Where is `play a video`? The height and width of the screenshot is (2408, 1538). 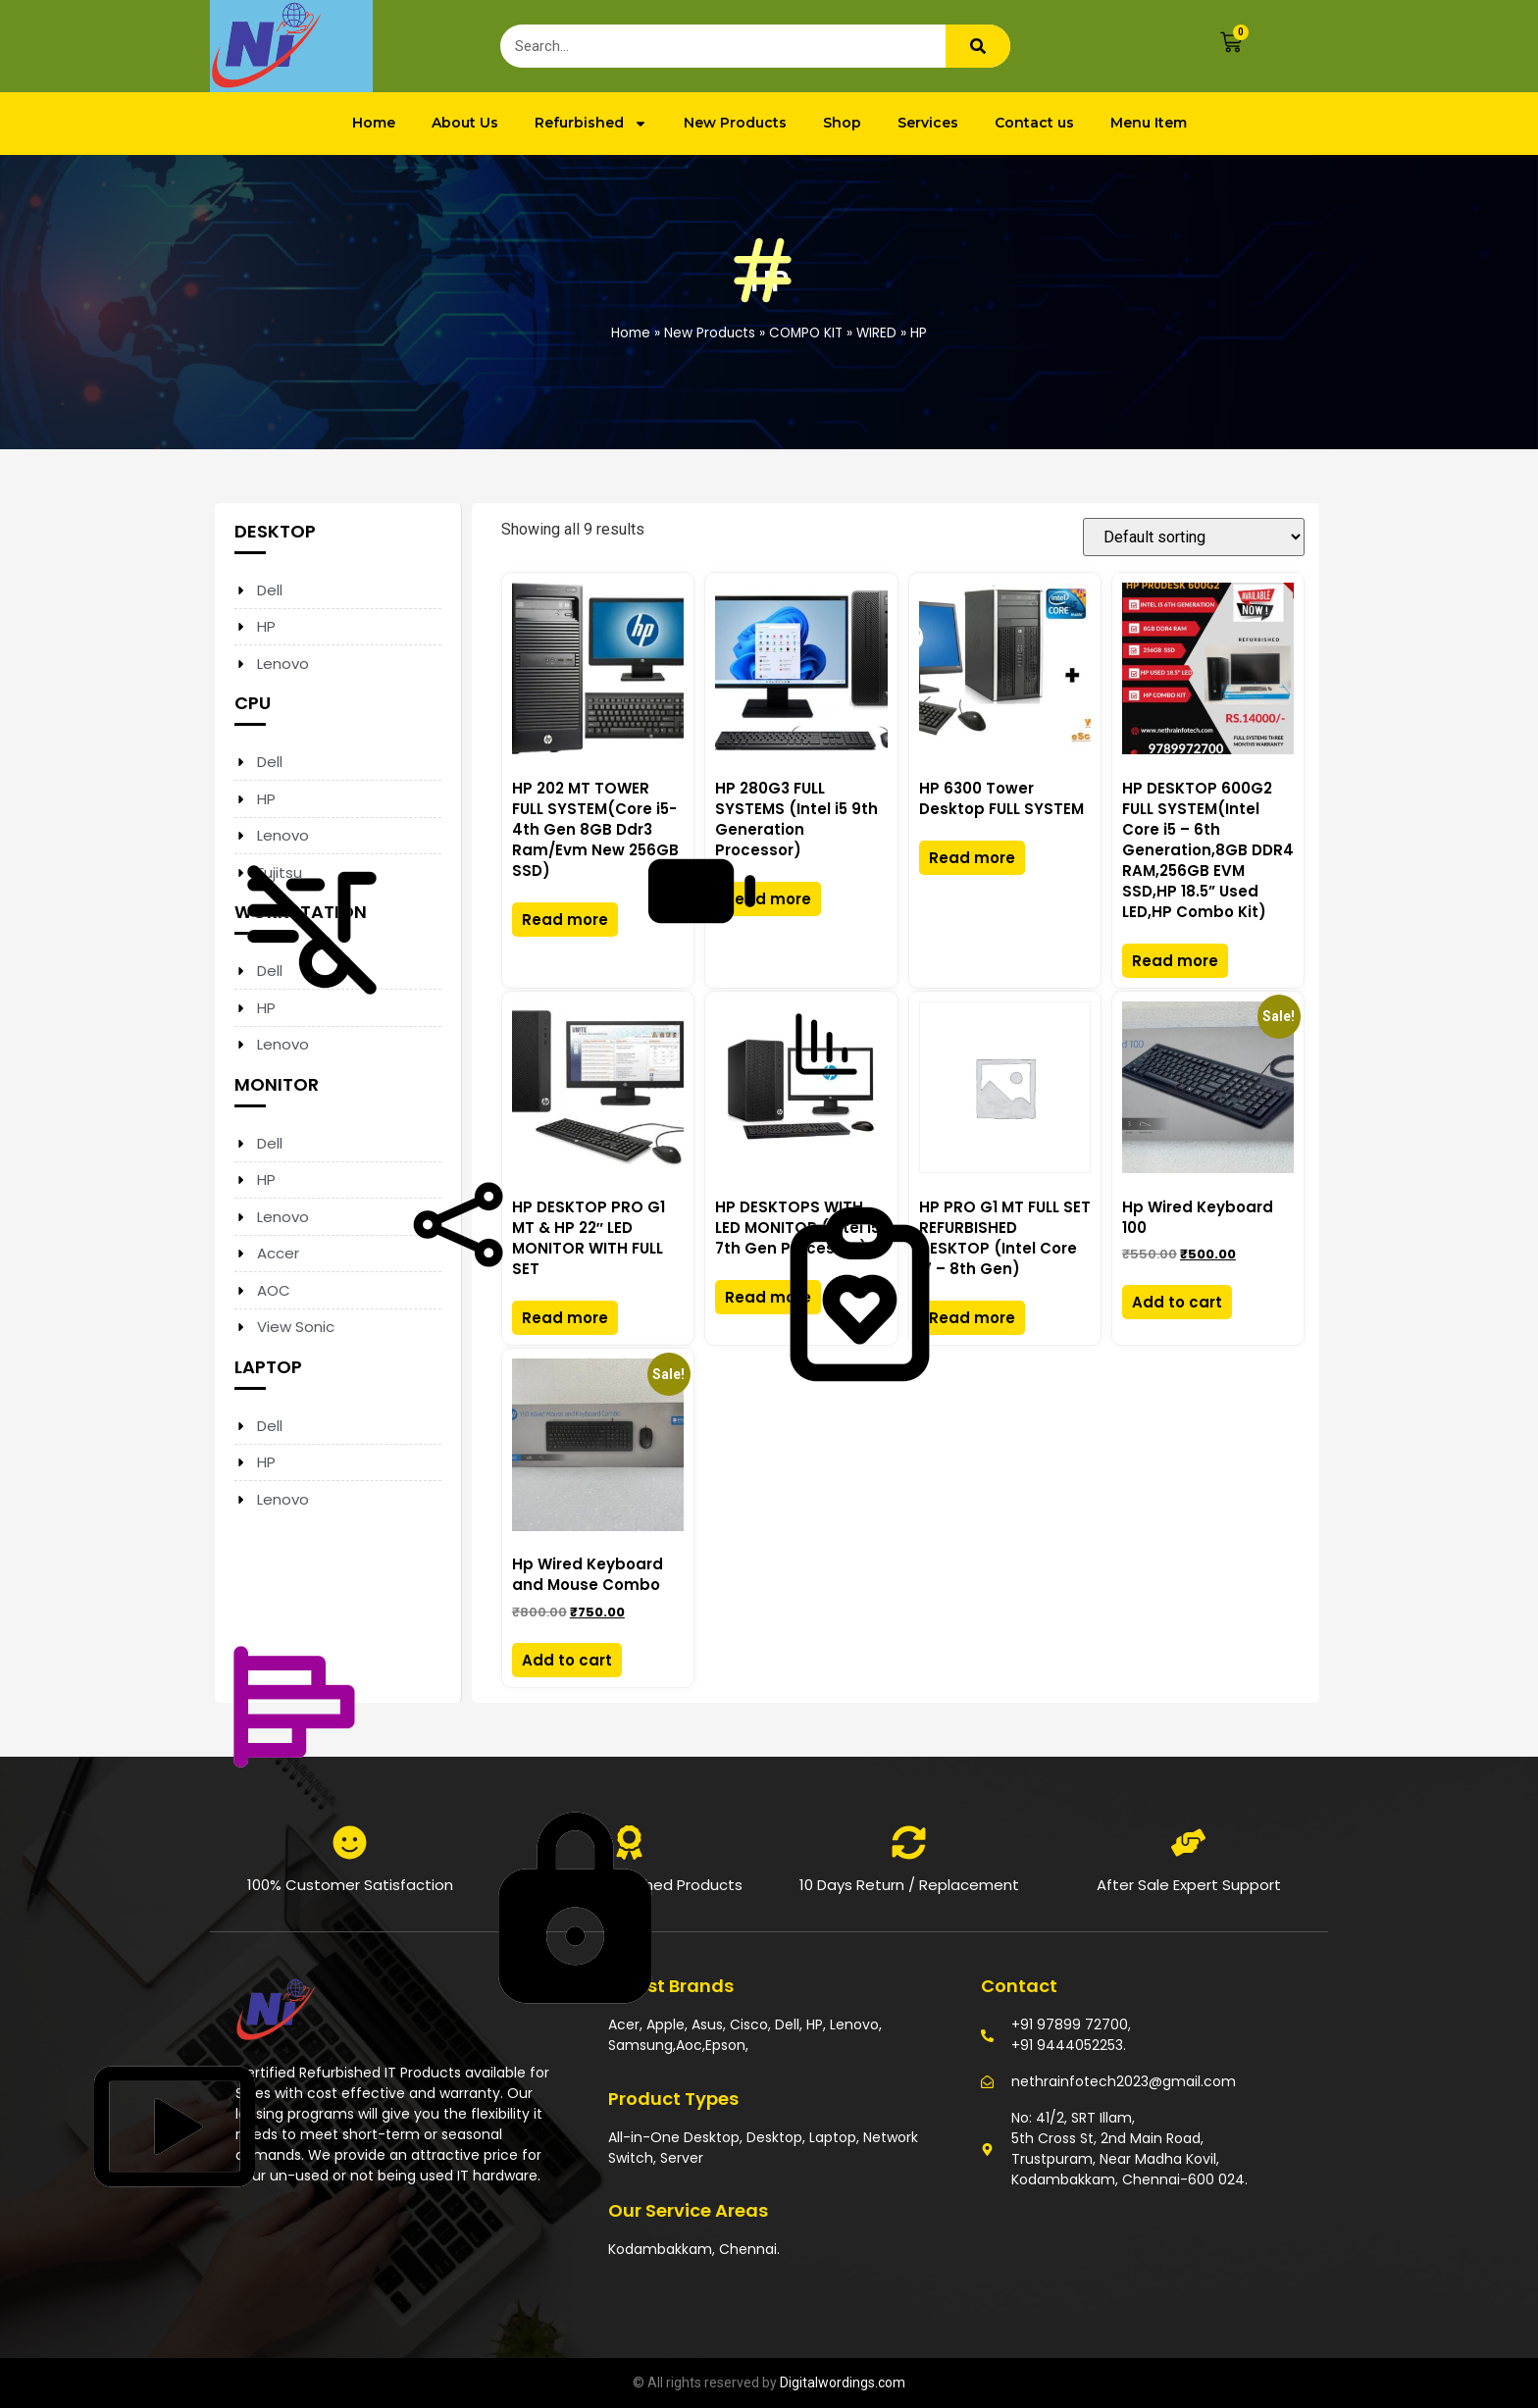
play a video is located at coordinates (175, 2126).